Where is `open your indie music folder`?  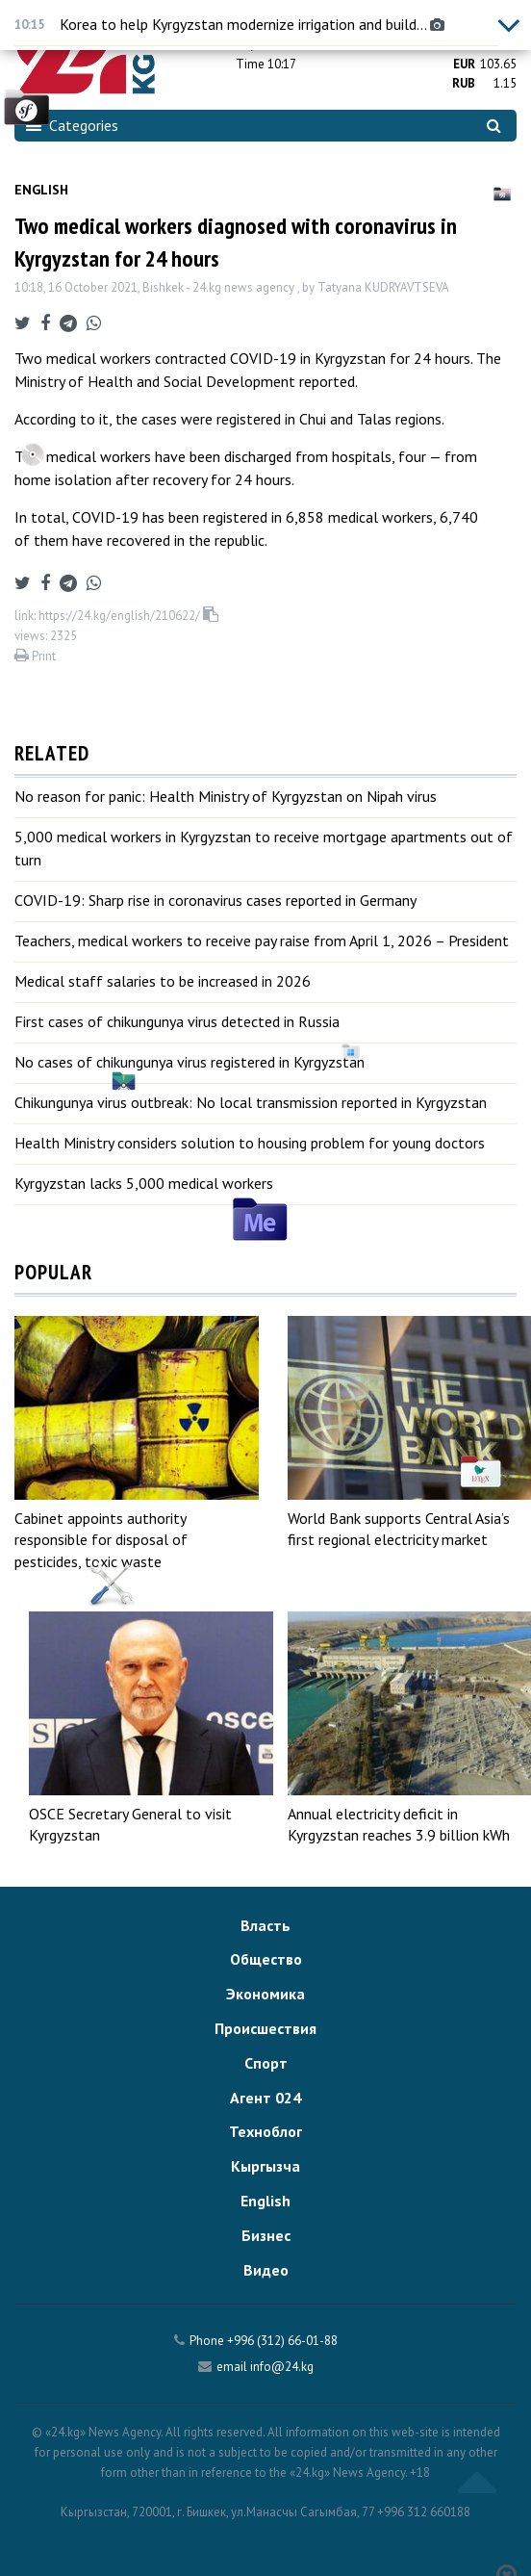 open your indie music folder is located at coordinates (502, 194).